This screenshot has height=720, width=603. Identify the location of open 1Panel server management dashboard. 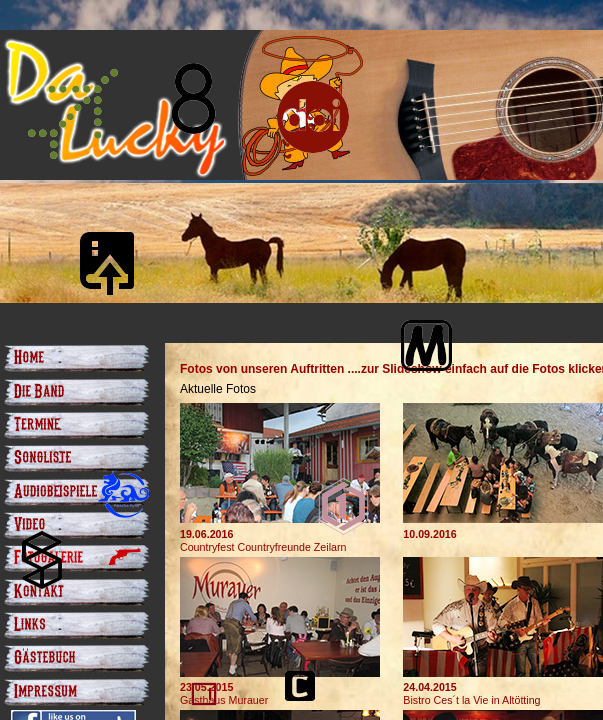
(343, 506).